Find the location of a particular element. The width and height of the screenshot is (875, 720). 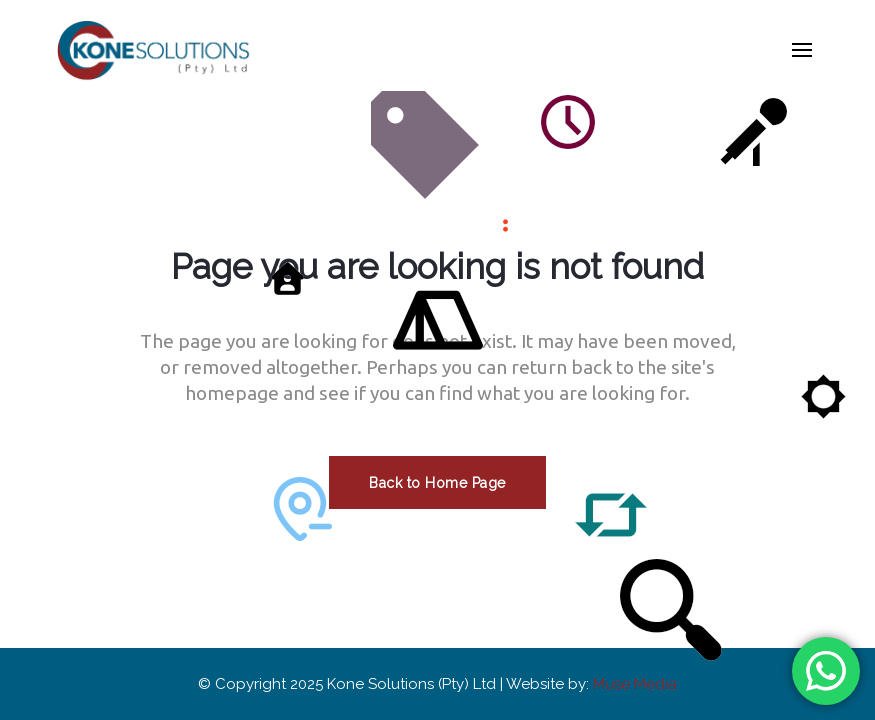

search for content or items is located at coordinates (672, 611).